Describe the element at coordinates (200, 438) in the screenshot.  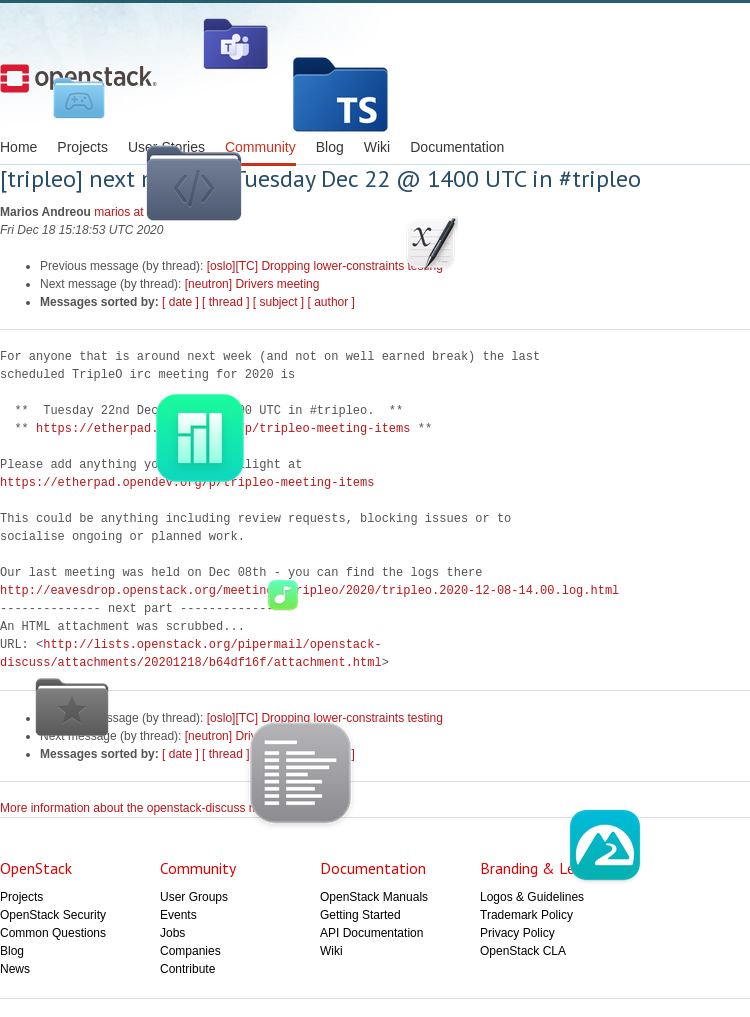
I see `launch manjaro linux application` at that location.